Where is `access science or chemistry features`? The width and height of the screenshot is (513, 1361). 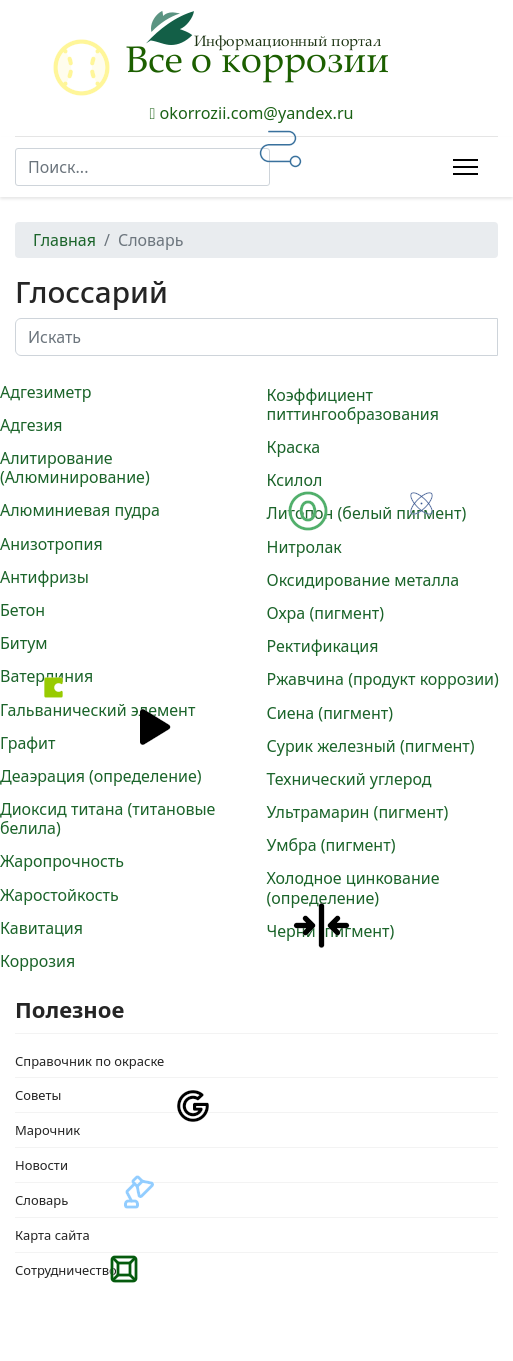
access science or chemistry features is located at coordinates (421, 503).